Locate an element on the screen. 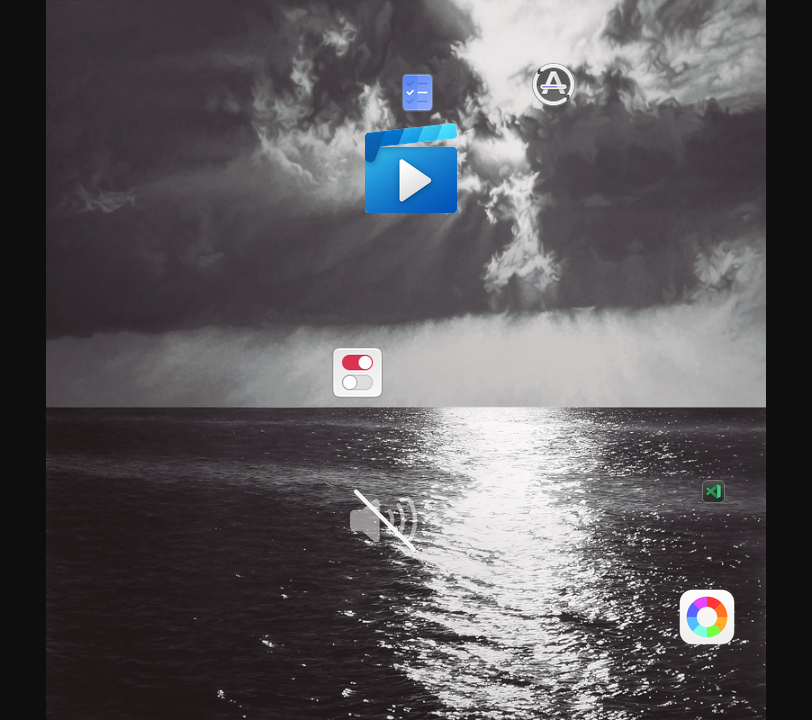 The height and width of the screenshot is (720, 812). open the software updater application is located at coordinates (553, 84).